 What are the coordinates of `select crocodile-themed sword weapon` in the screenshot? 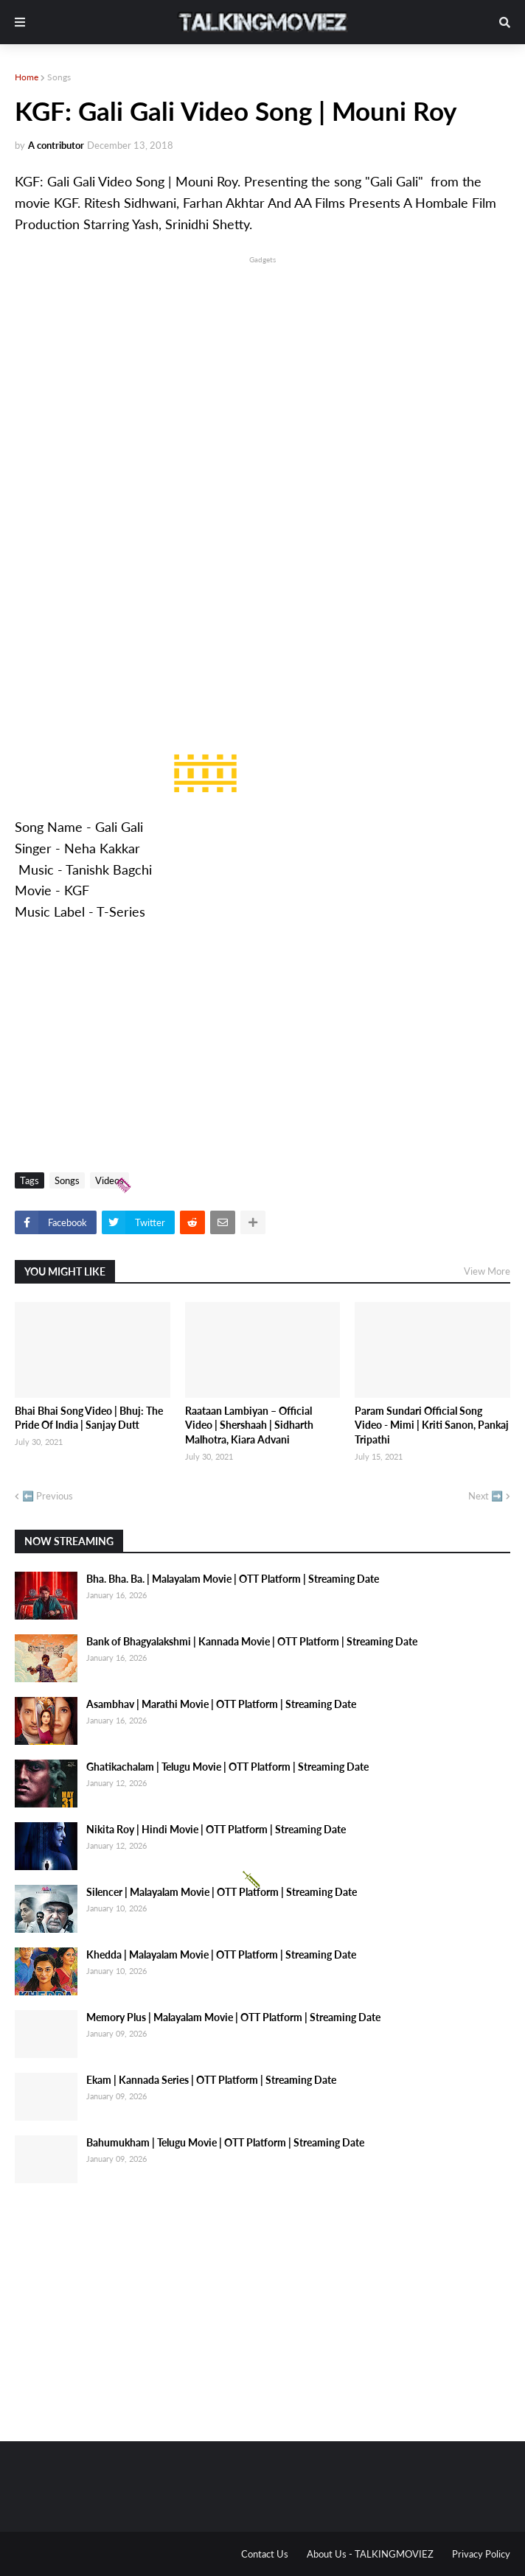 It's located at (251, 1879).